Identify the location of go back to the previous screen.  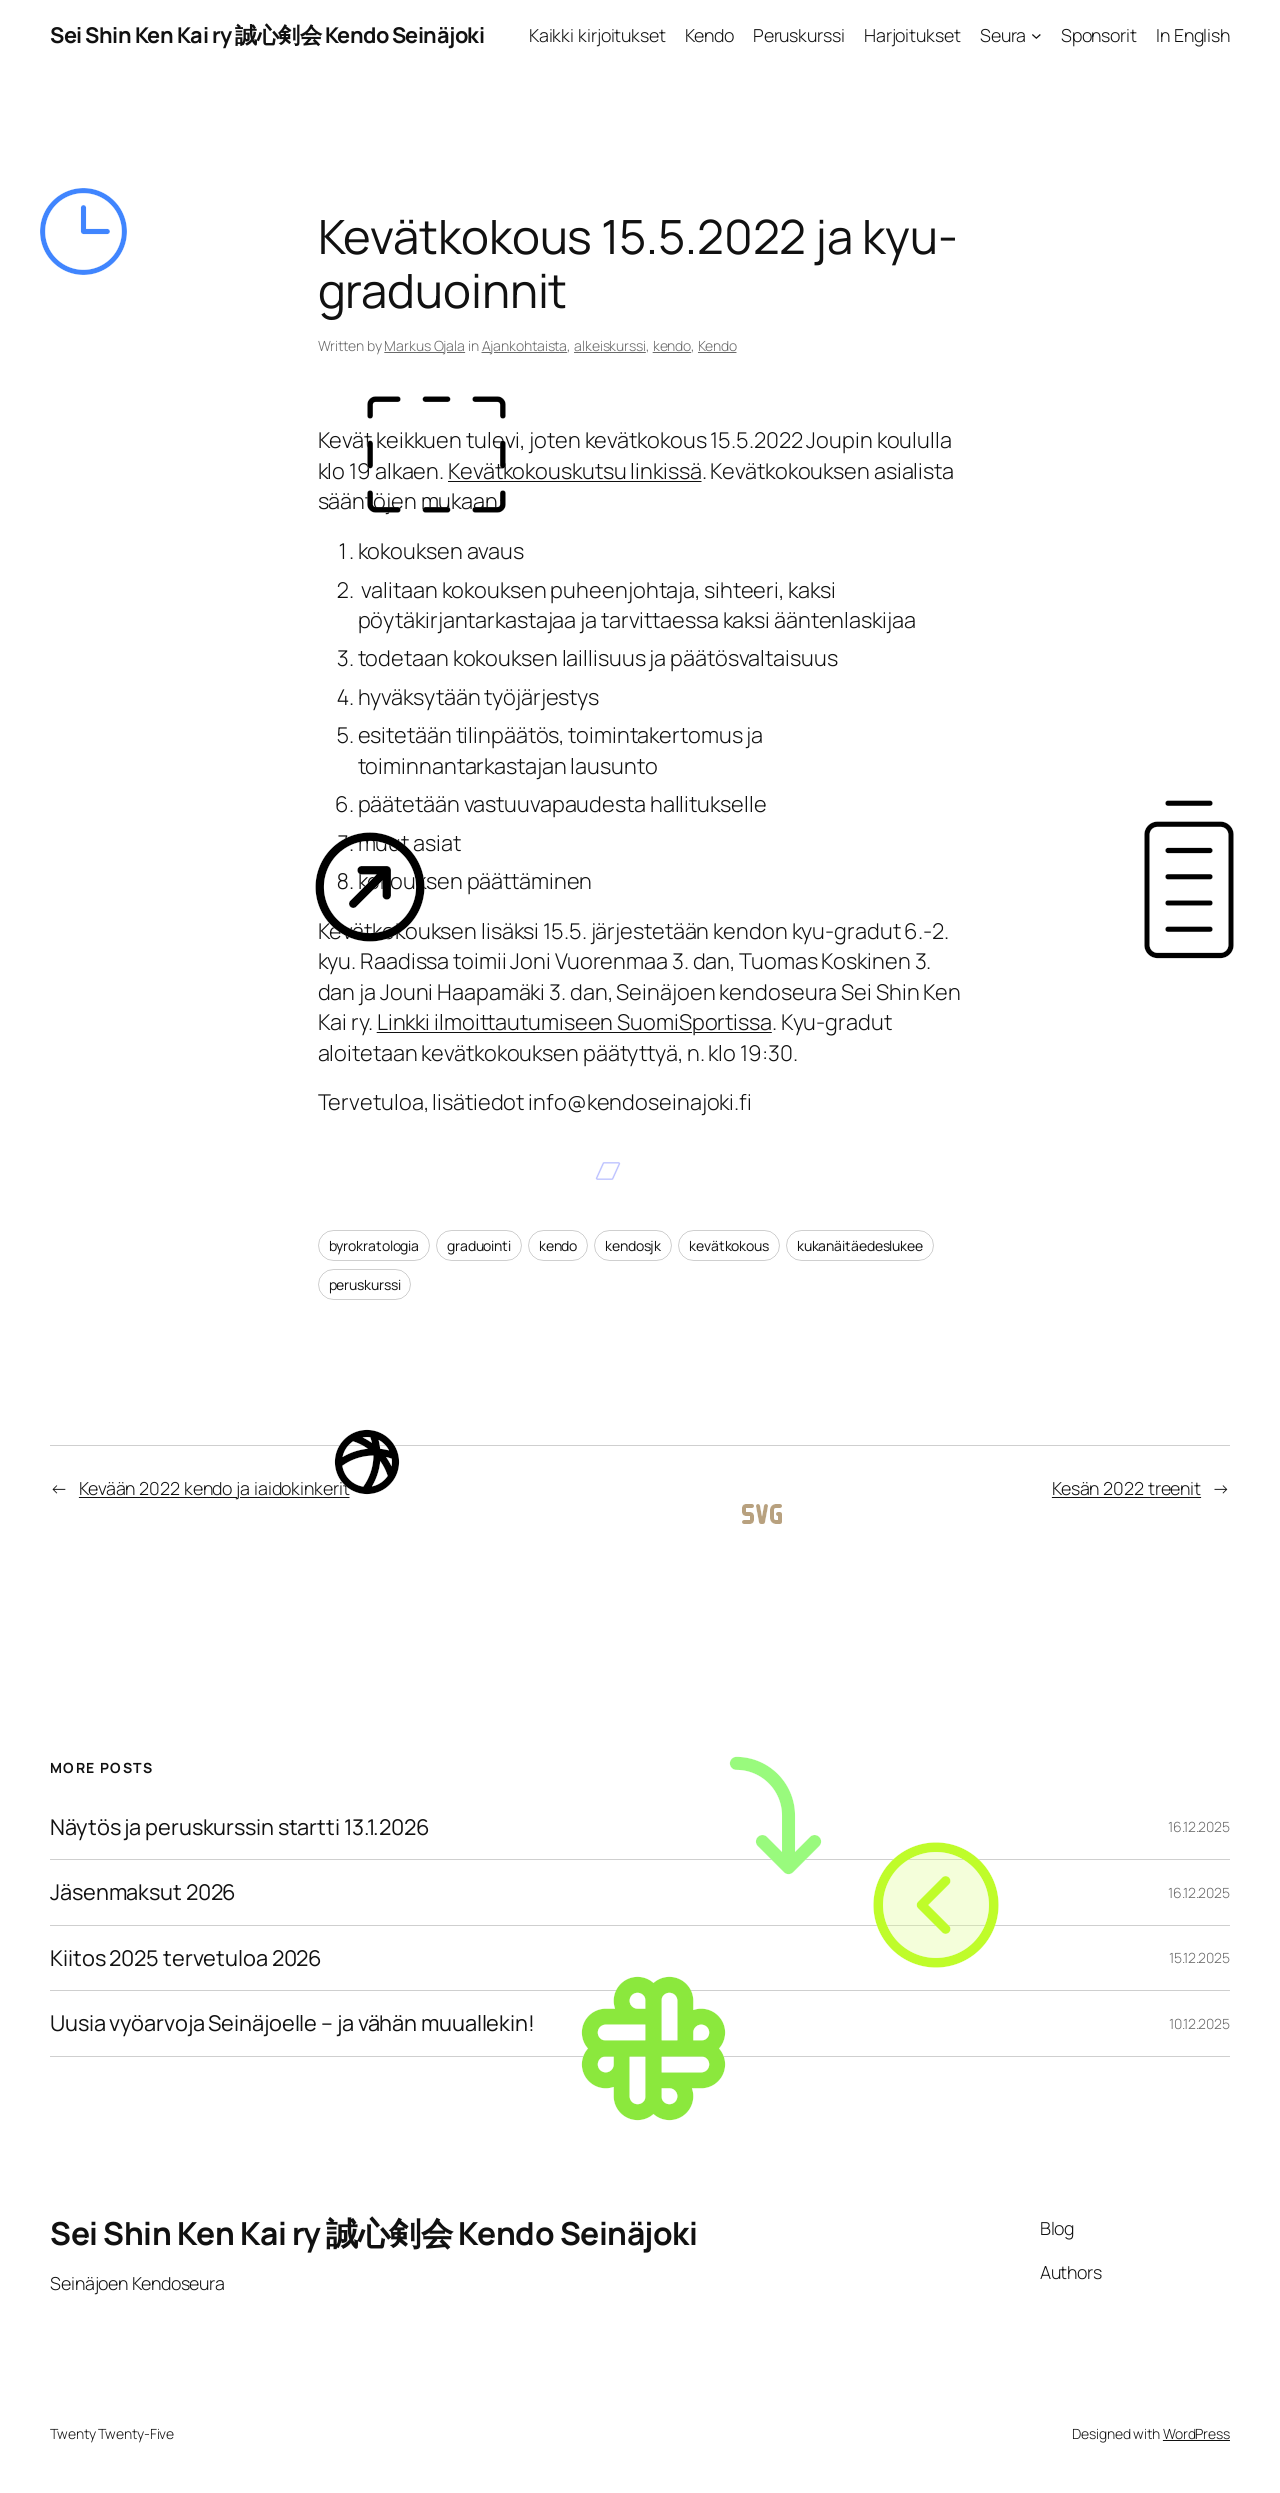
(936, 1905).